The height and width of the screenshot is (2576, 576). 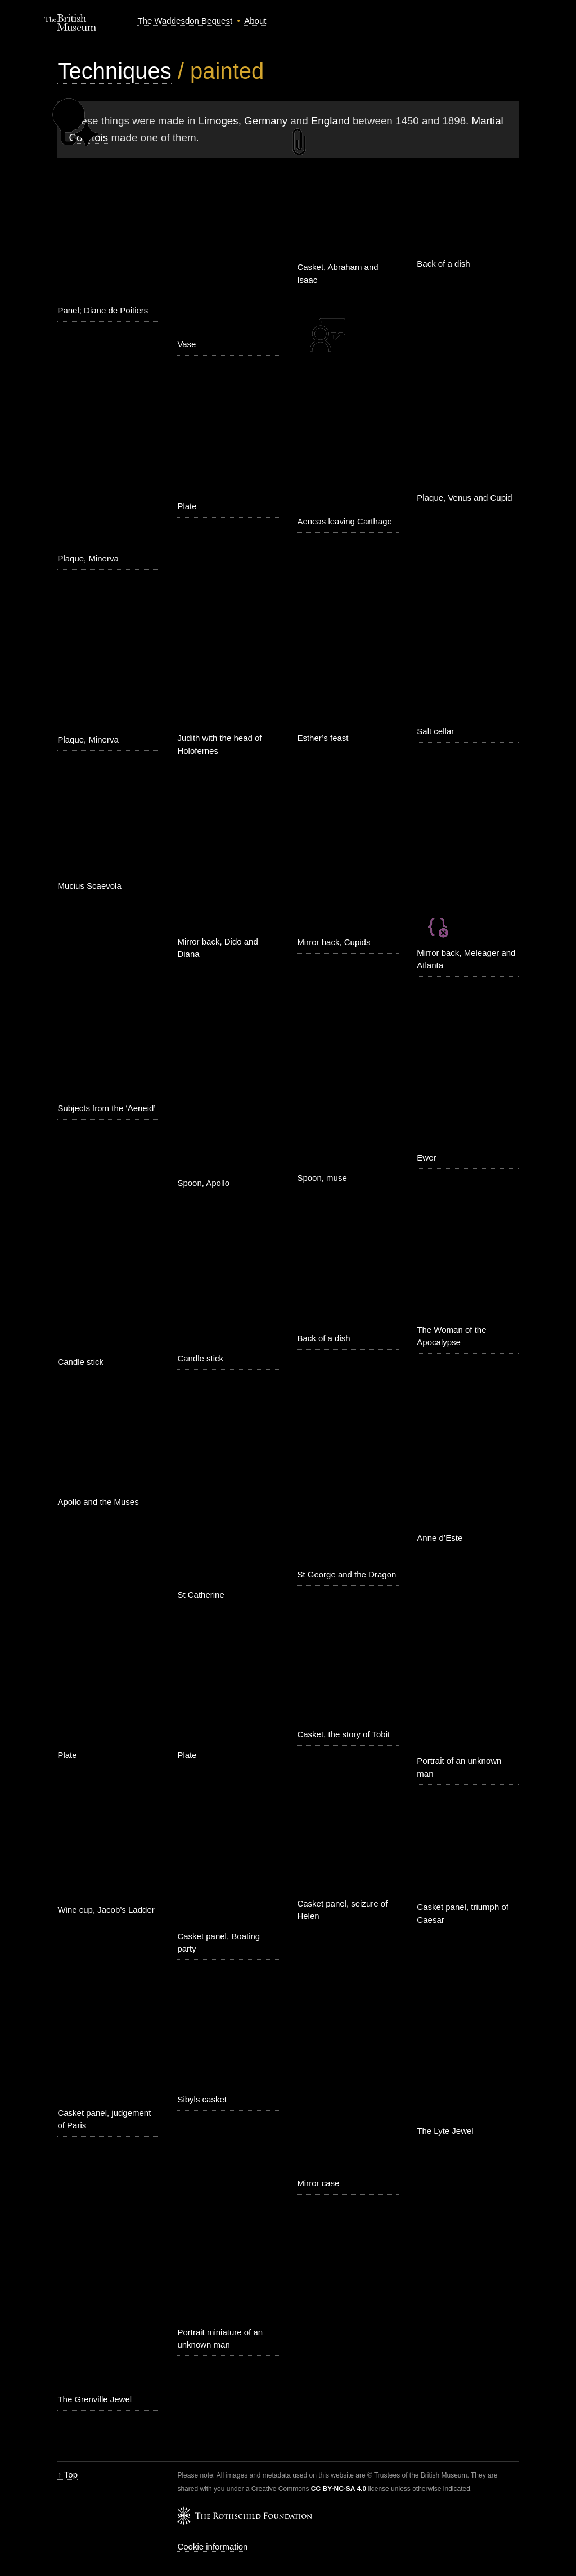 I want to click on attach a file to your message, so click(x=299, y=142).